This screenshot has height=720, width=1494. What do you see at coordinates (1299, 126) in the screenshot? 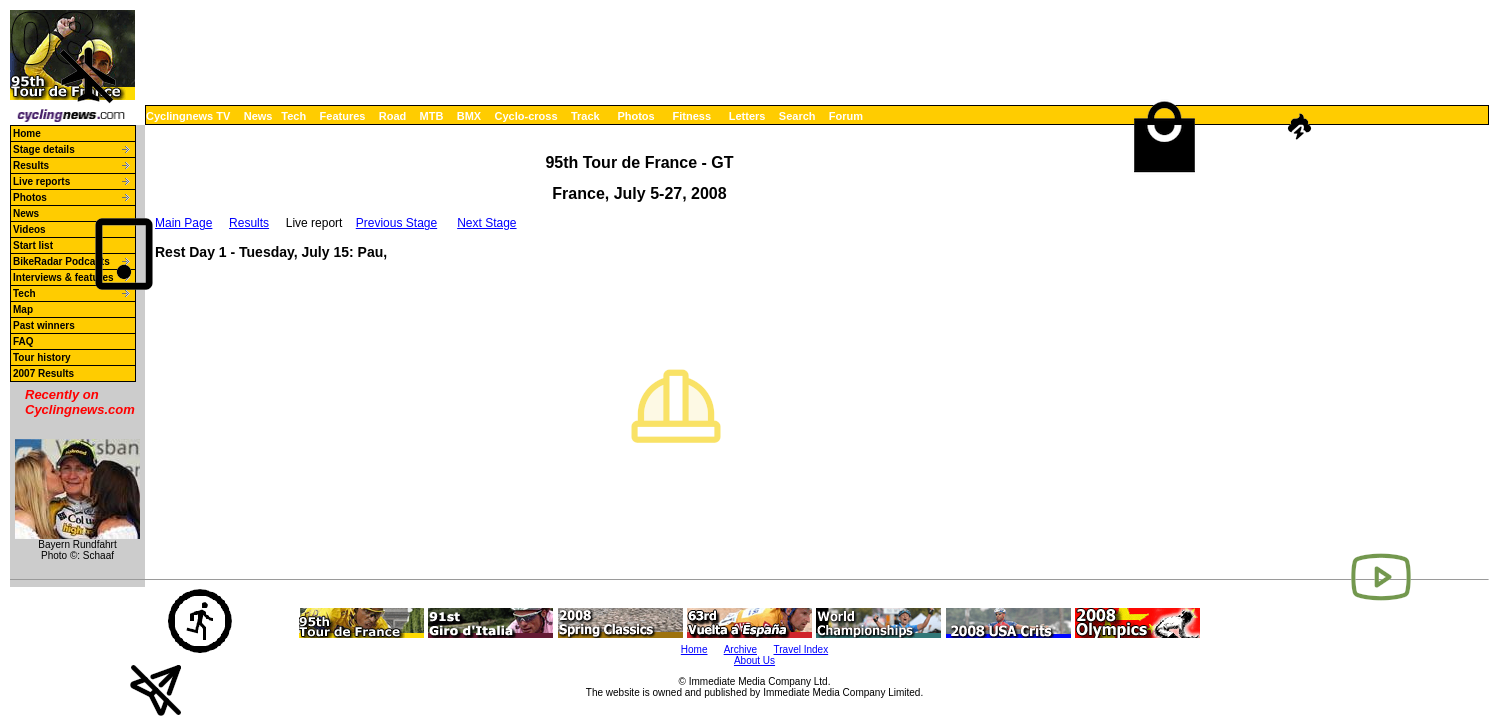
I see `indicates something went wrong or an error occurred` at bounding box center [1299, 126].